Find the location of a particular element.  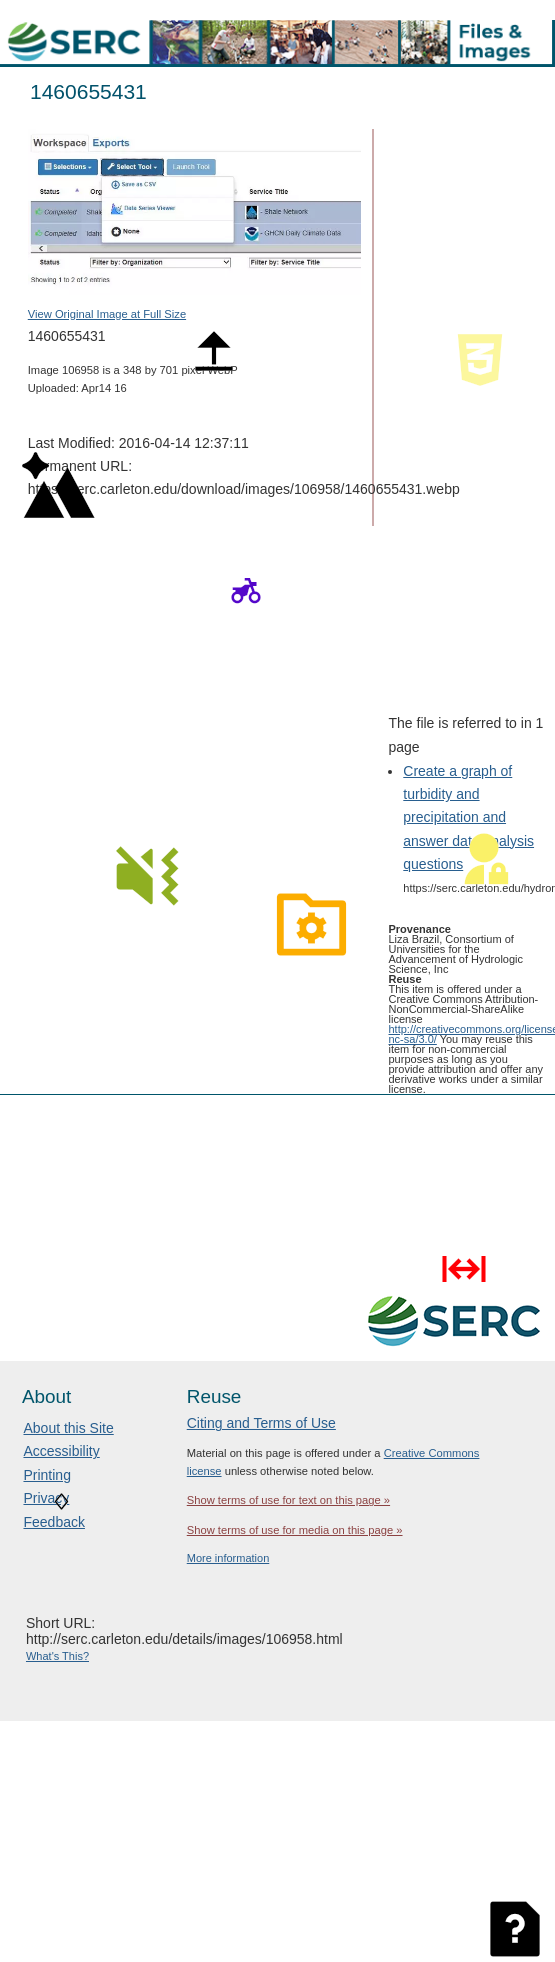

select motorcycle as transportation mode is located at coordinates (246, 590).